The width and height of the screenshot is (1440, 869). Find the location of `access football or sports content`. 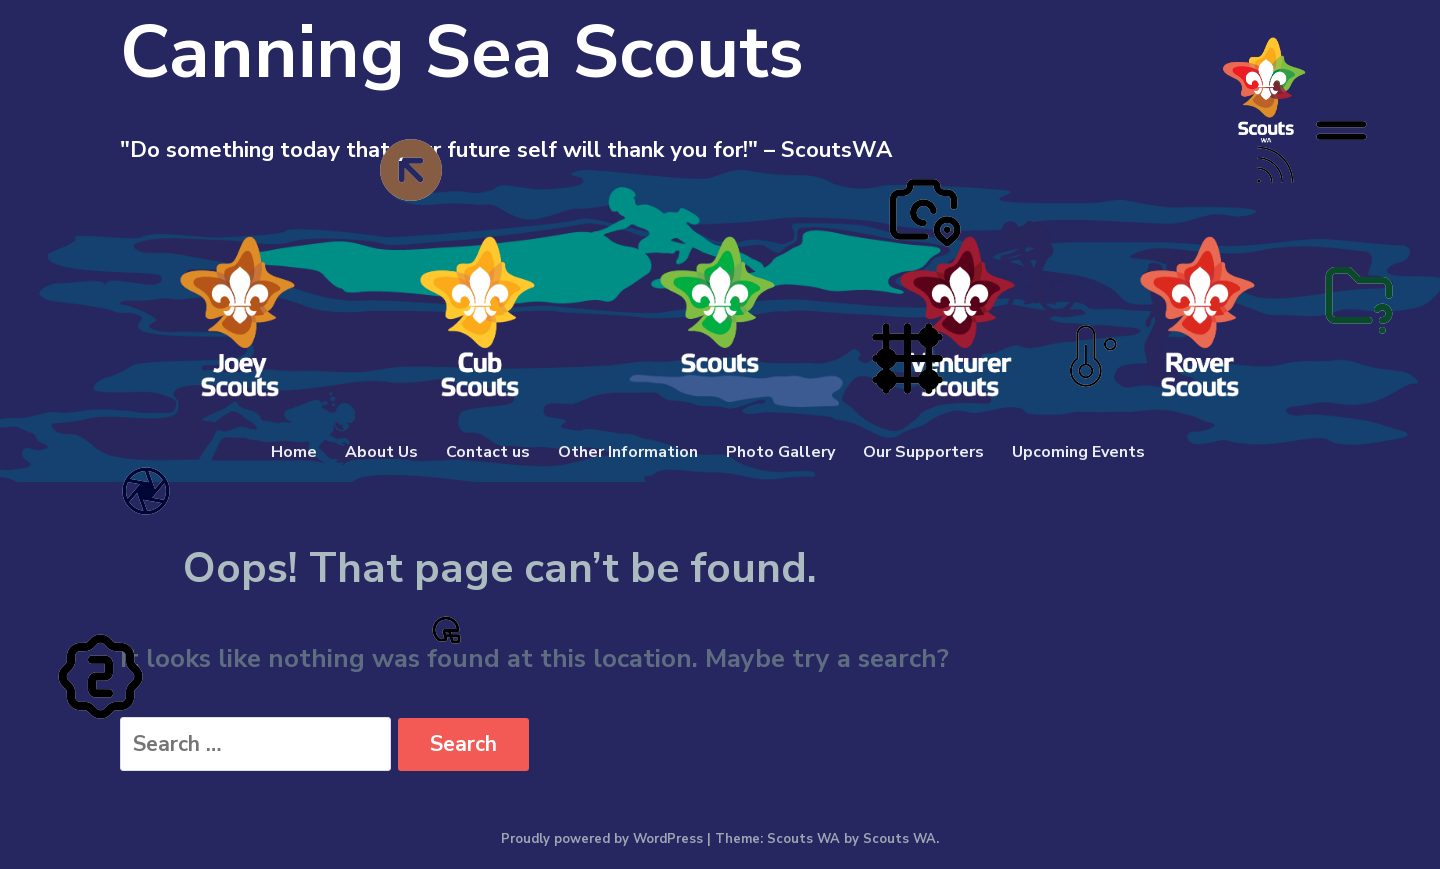

access football or sports content is located at coordinates (446, 630).